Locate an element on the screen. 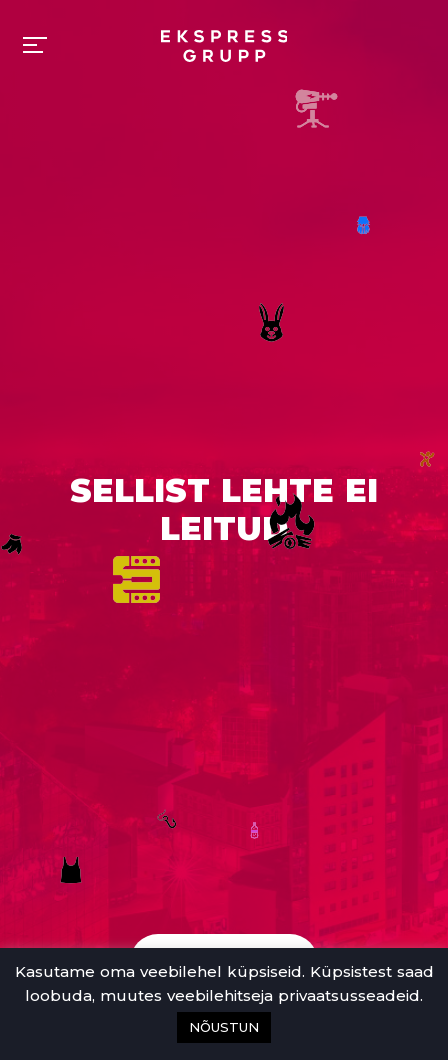 This screenshot has height=1060, width=448. express enthusiasm or passion is located at coordinates (427, 459).